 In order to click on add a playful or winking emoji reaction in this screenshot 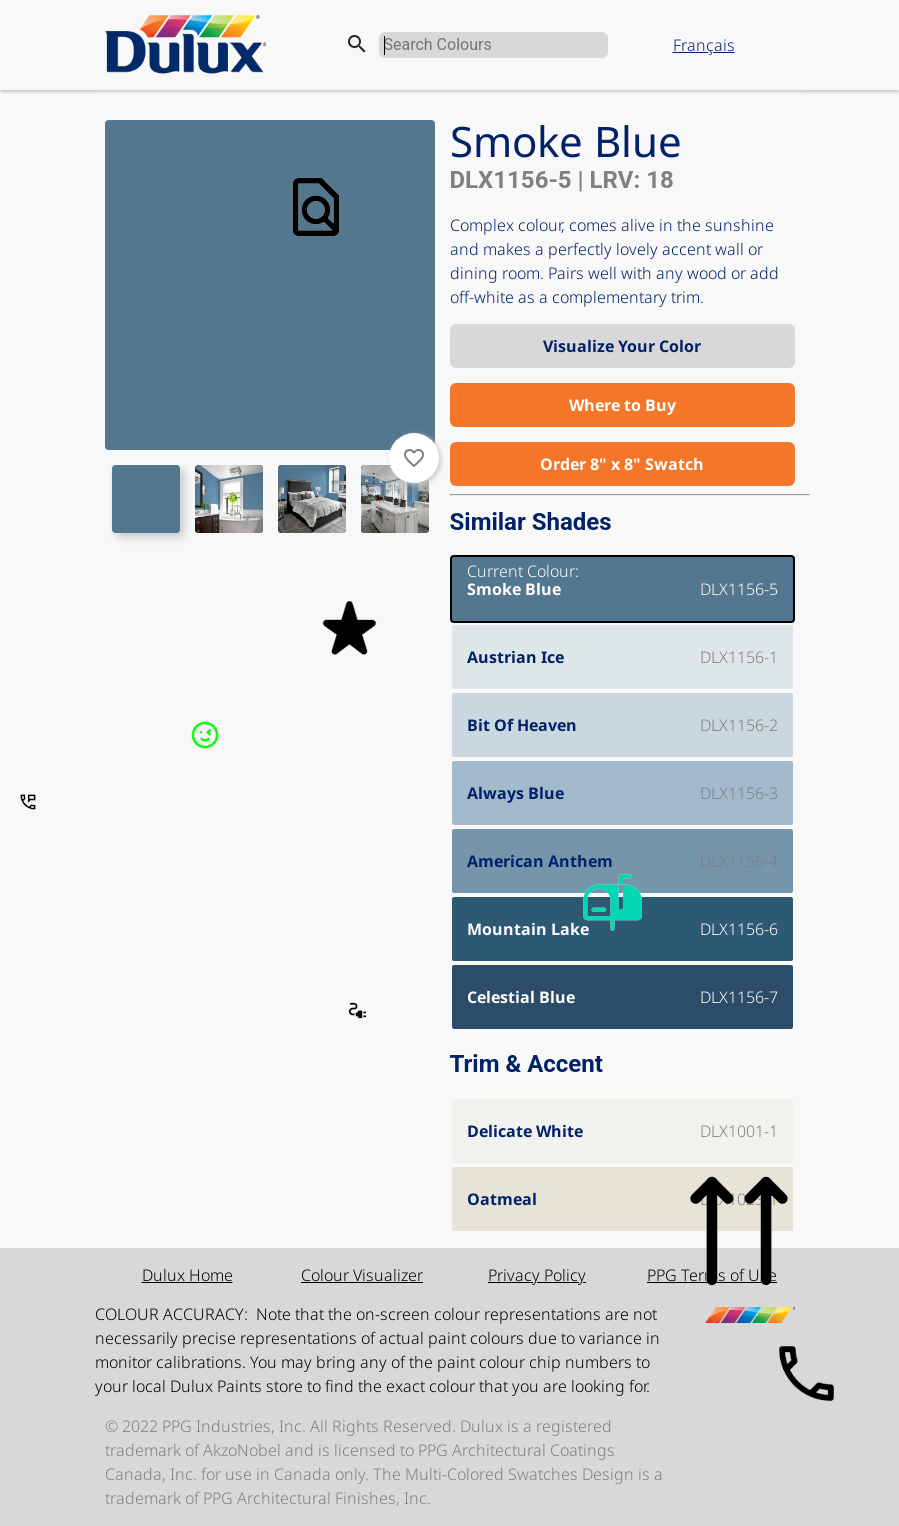, I will do `click(205, 735)`.